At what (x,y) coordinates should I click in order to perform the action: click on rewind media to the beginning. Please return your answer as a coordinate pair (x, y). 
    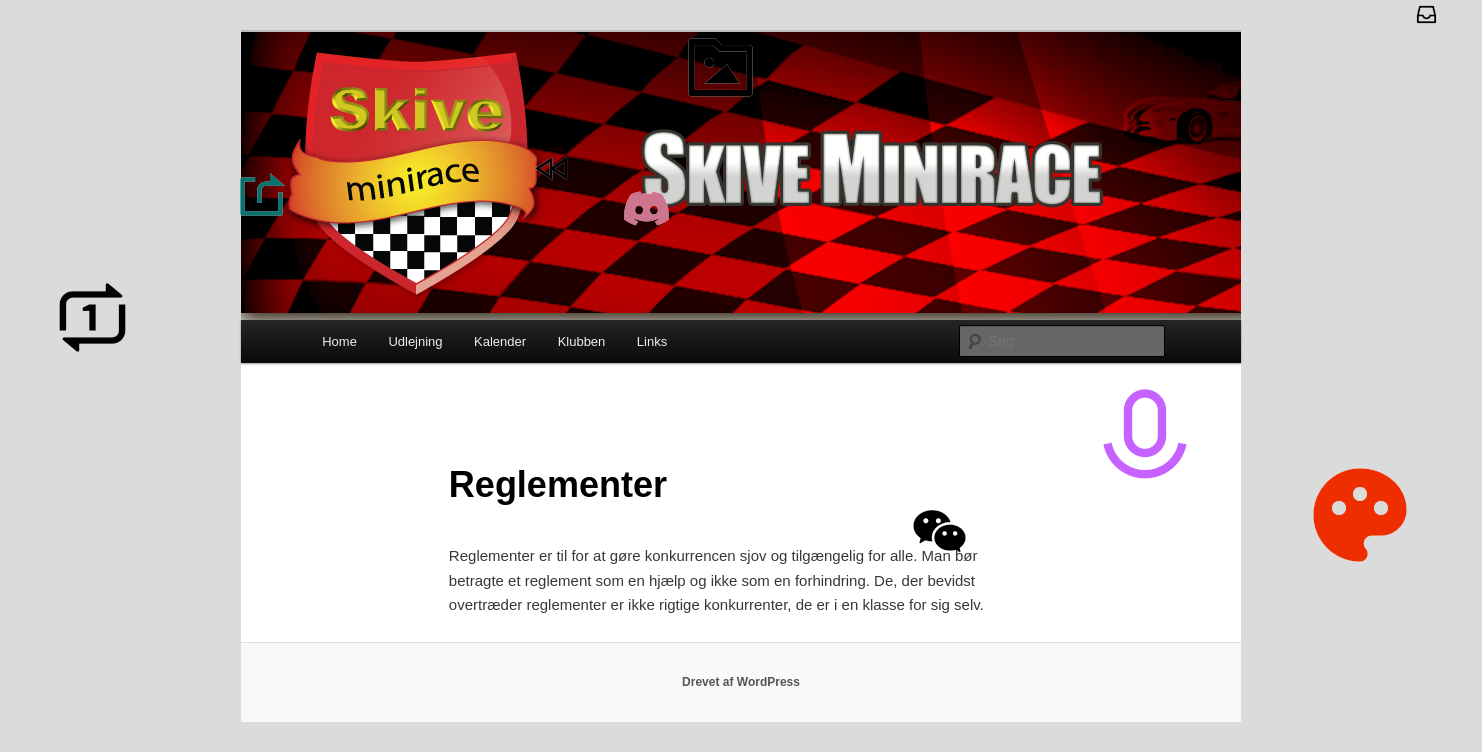
    Looking at the image, I should click on (552, 168).